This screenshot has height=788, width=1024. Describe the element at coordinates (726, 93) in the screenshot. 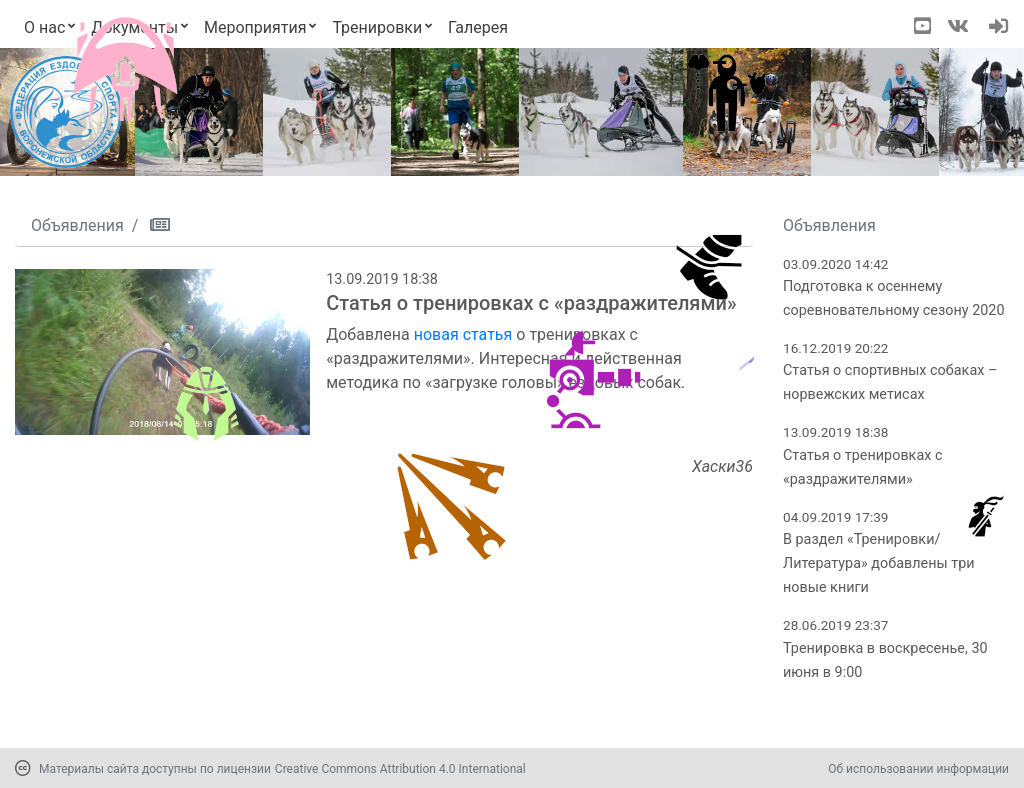

I see `view body anatomy or organ systems` at that location.